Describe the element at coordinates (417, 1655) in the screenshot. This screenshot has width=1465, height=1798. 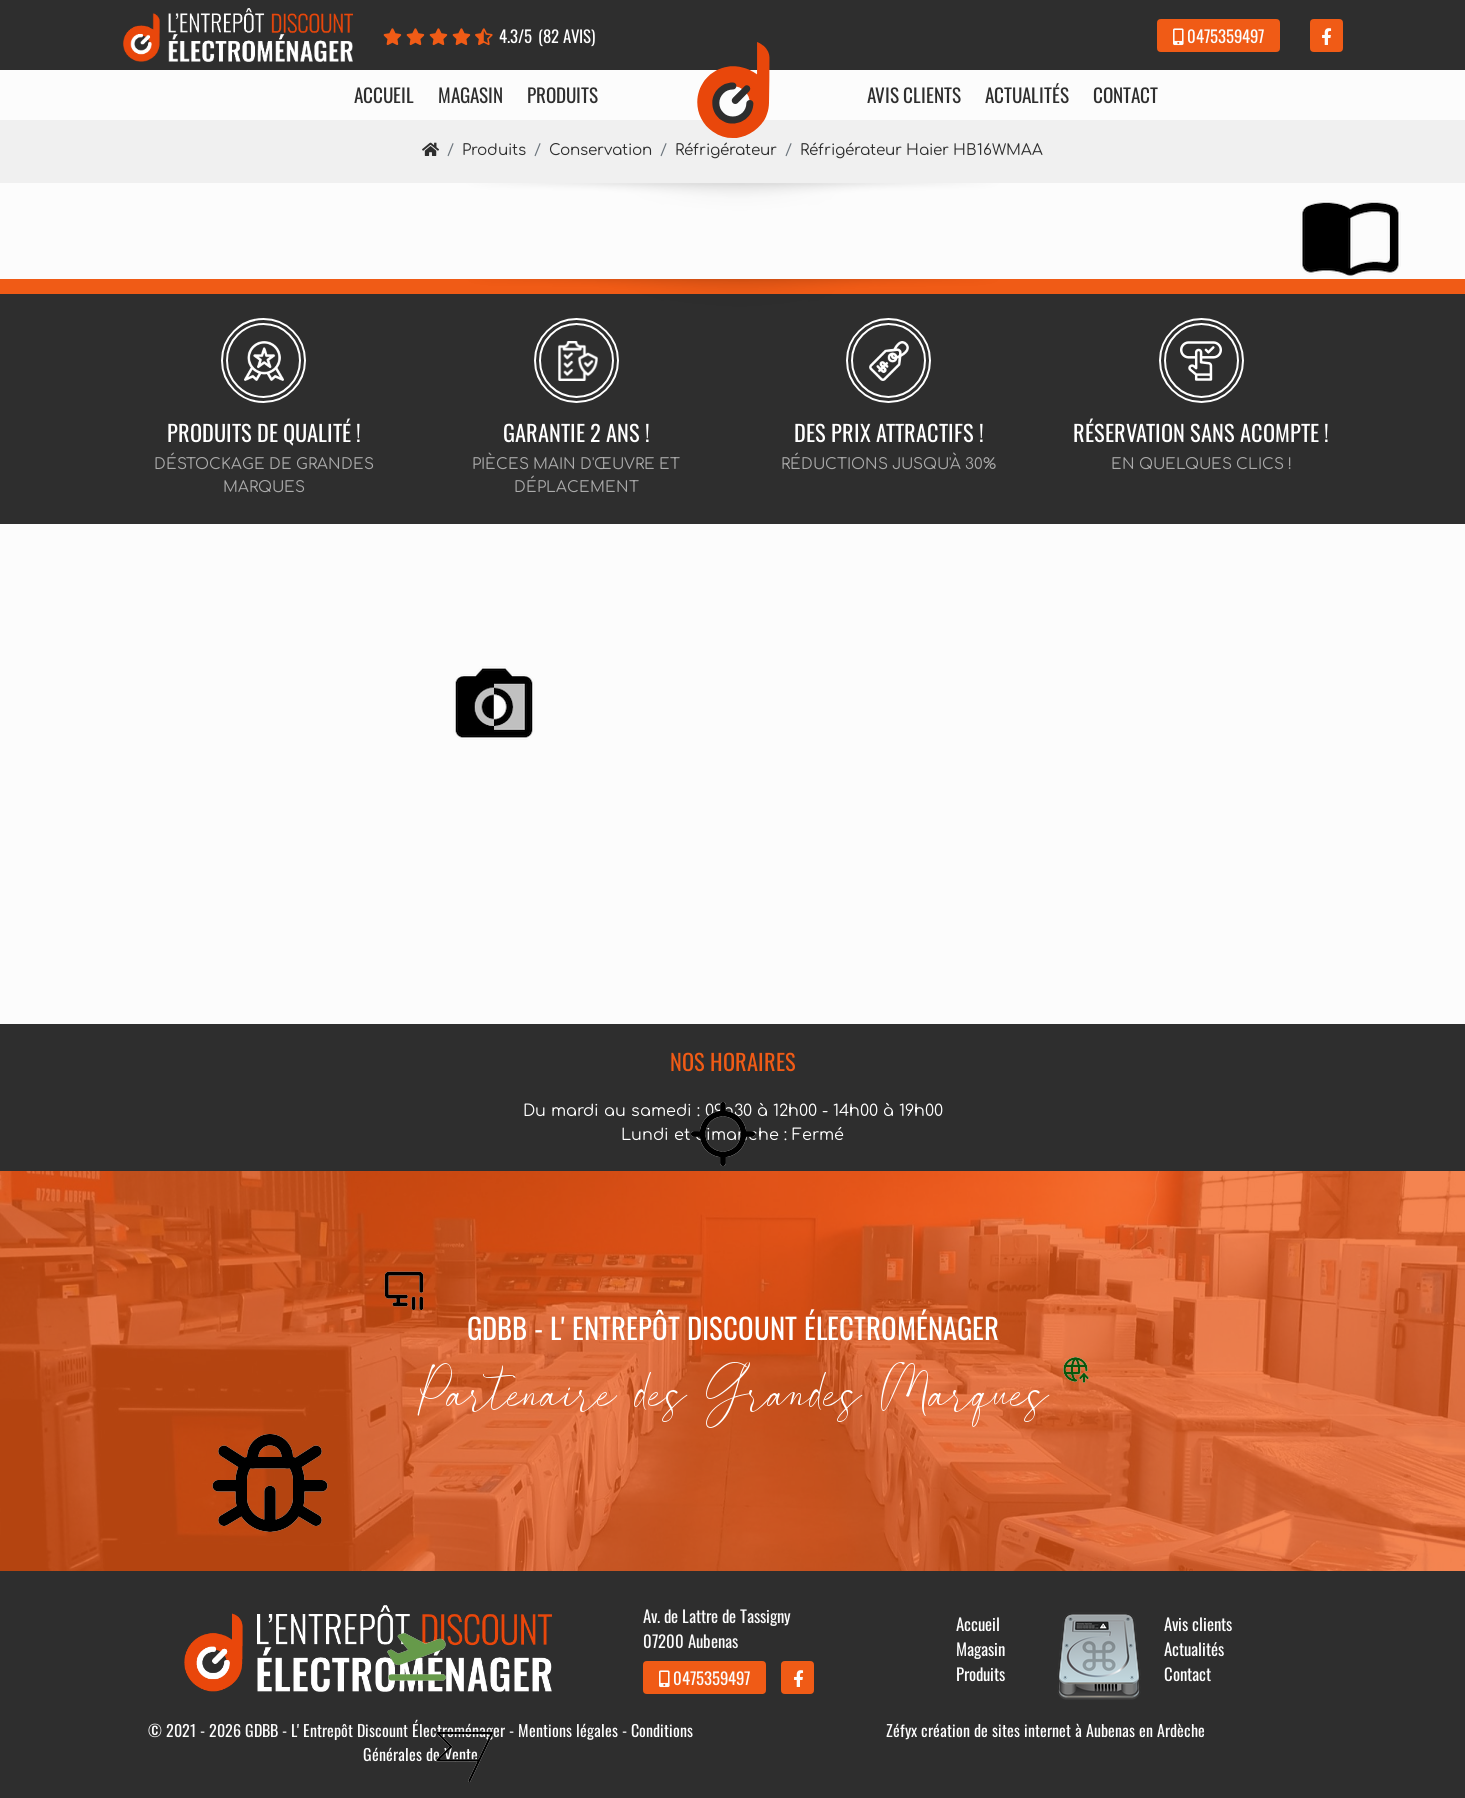
I see `view departing flights` at that location.